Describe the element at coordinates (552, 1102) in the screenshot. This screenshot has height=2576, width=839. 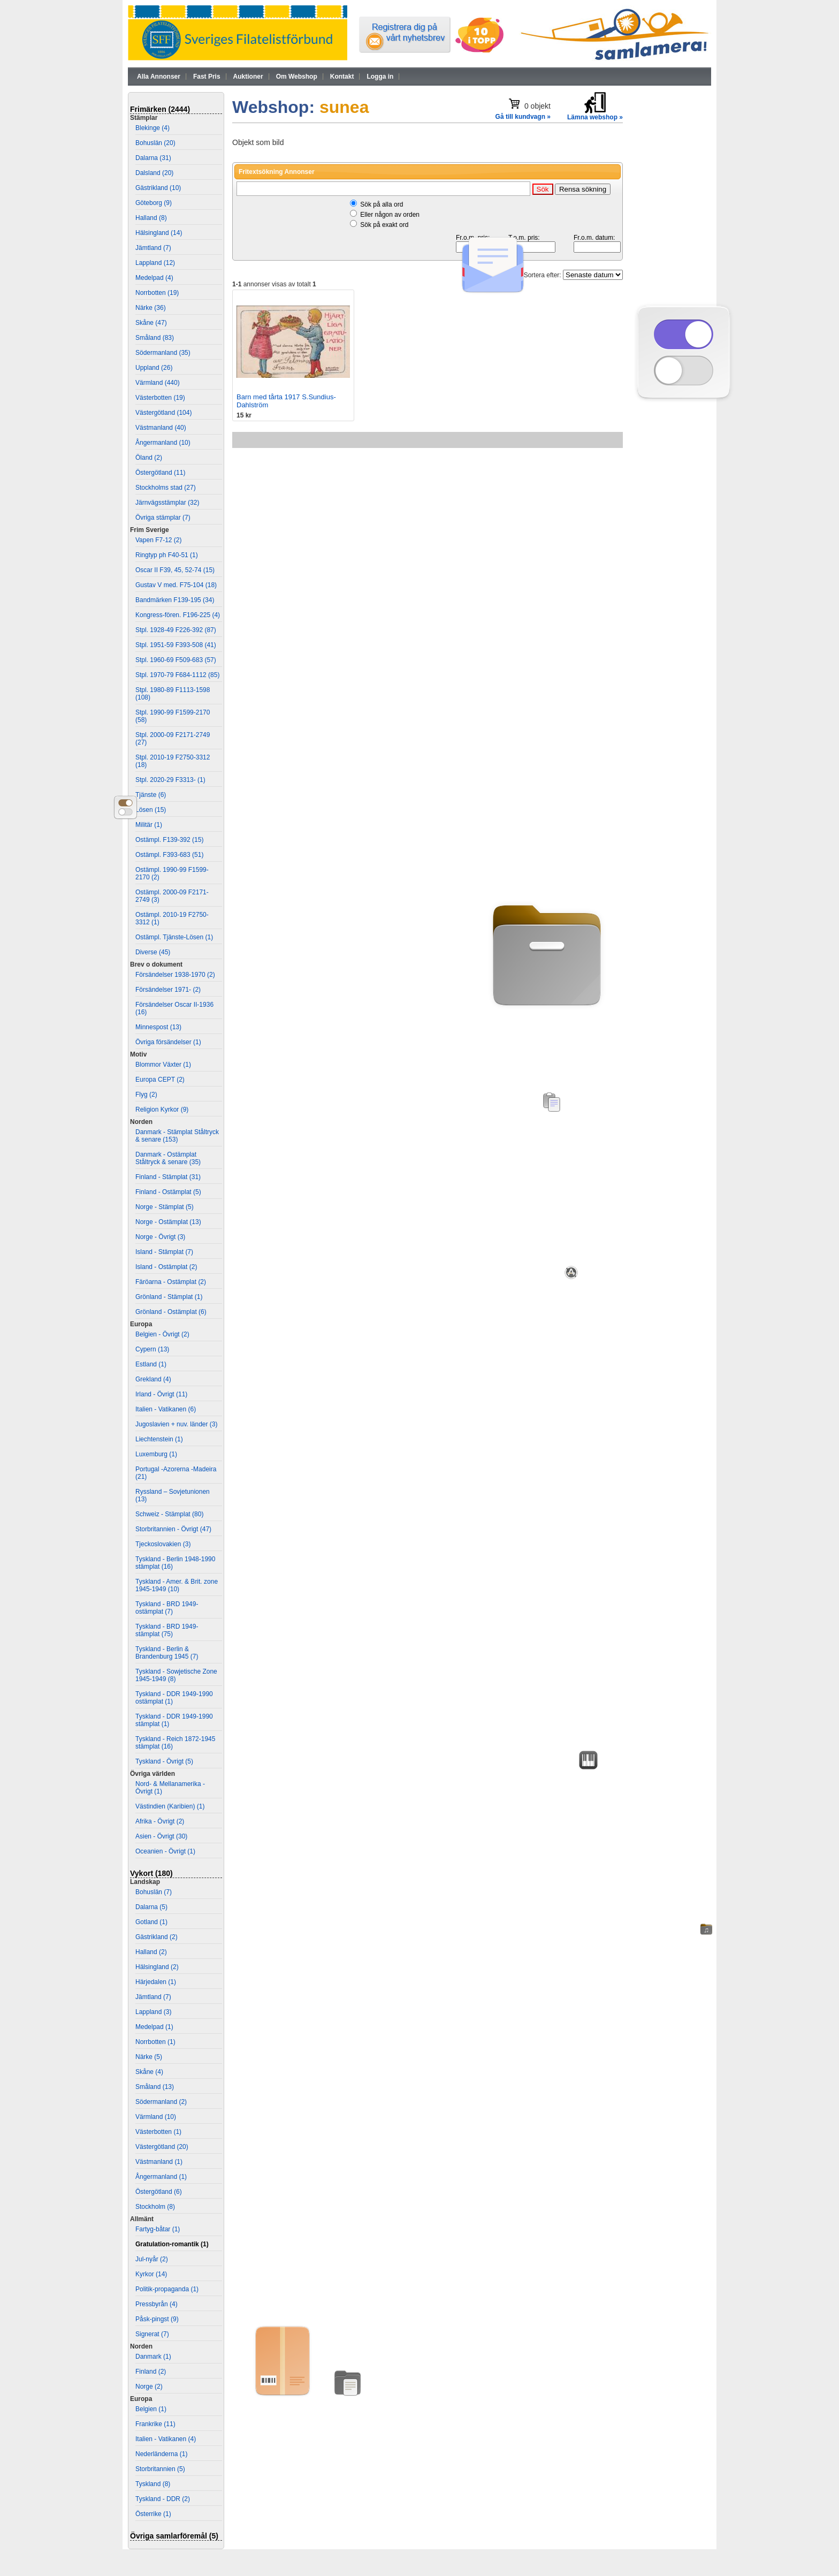
I see `paste copied content from clipboard` at that location.